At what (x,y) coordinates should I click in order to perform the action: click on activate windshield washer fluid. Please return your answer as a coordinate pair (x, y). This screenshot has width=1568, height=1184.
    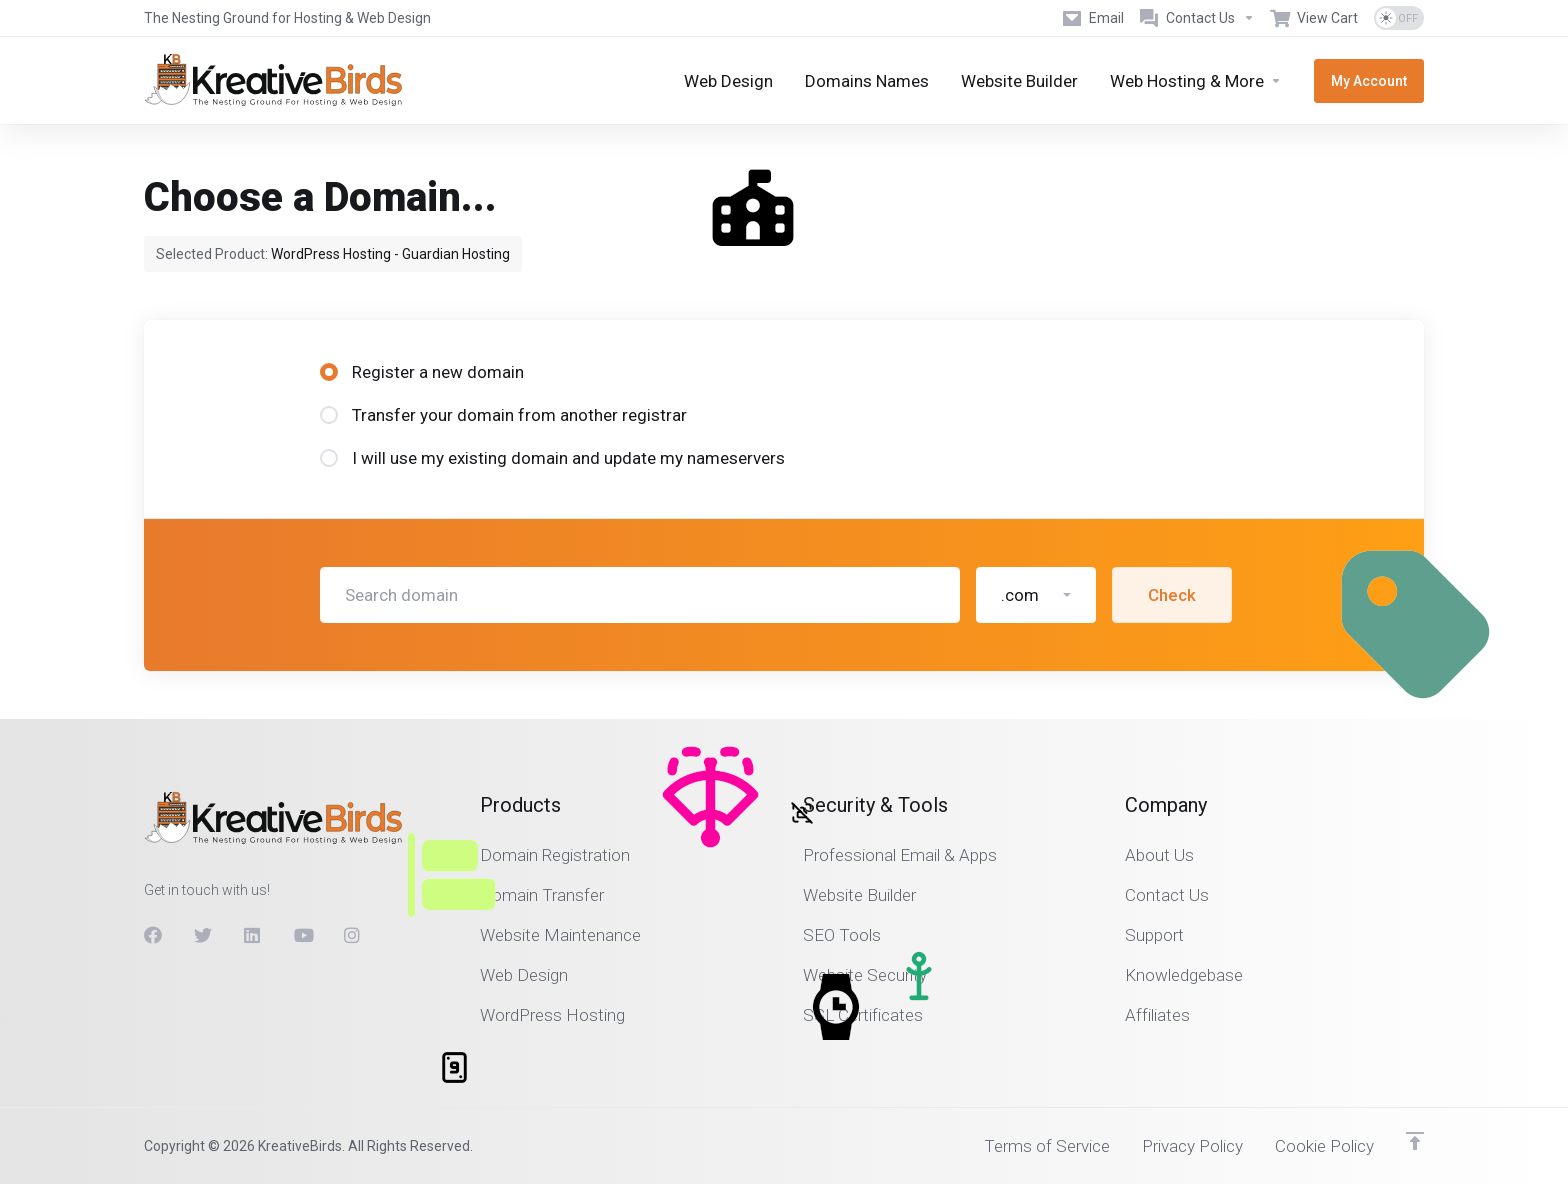
    Looking at the image, I should click on (710, 799).